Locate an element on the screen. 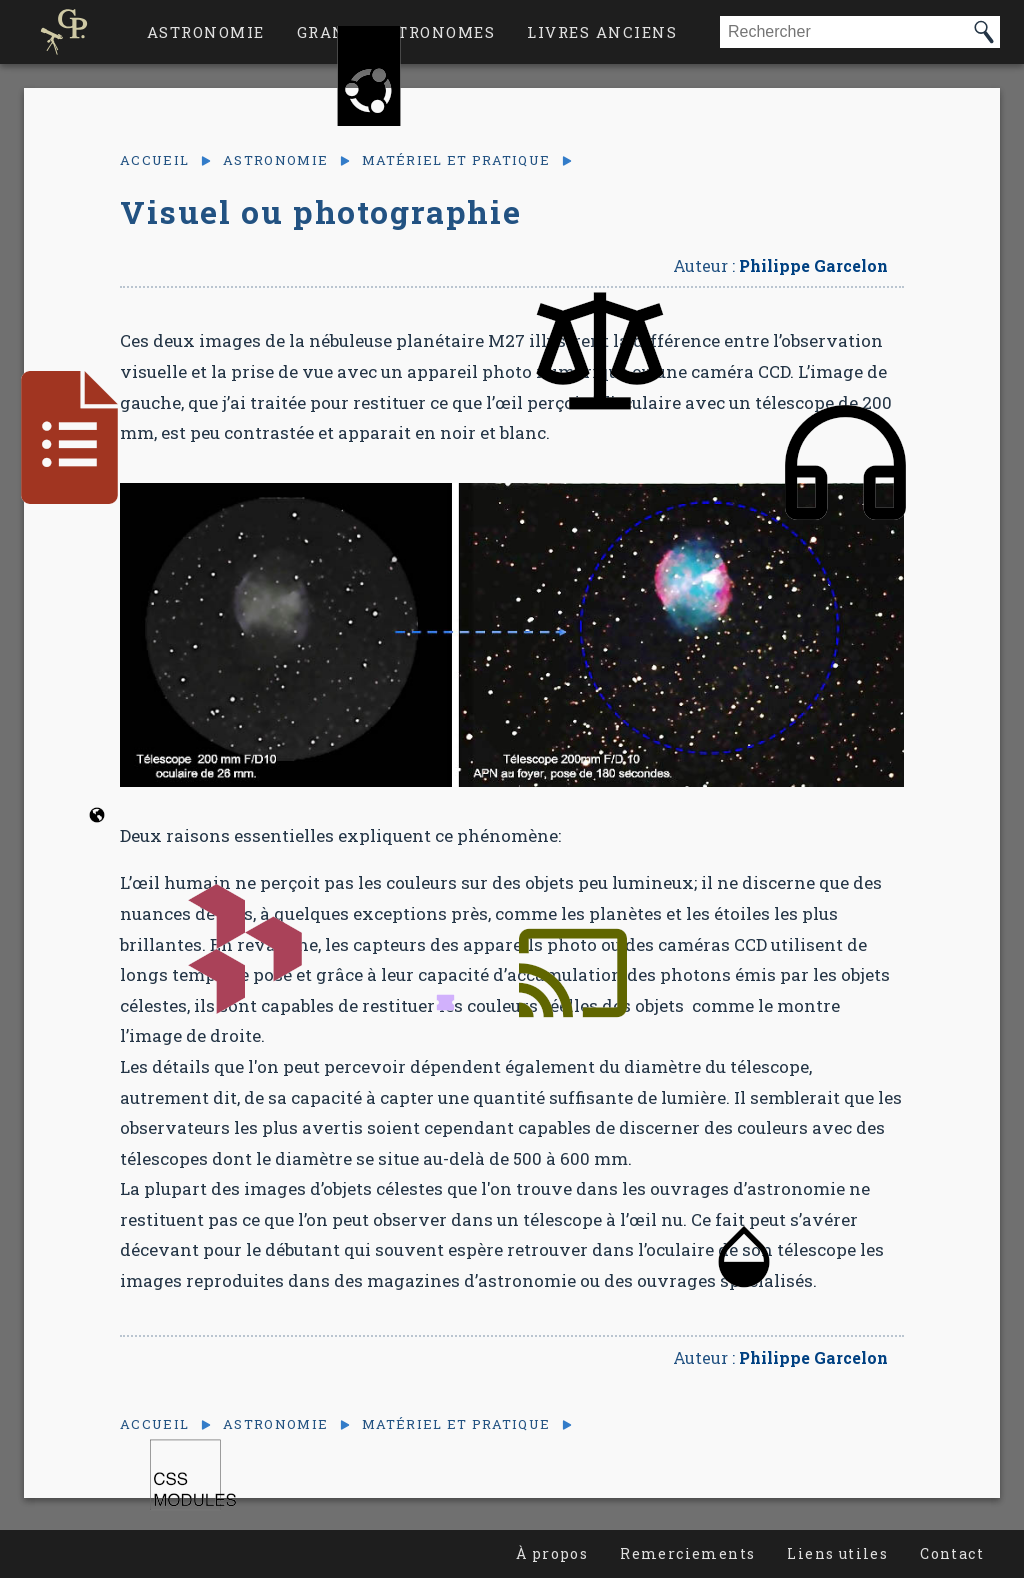 Image resolution: width=1024 pixels, height=1578 pixels. view your tickets or passes is located at coordinates (445, 1002).